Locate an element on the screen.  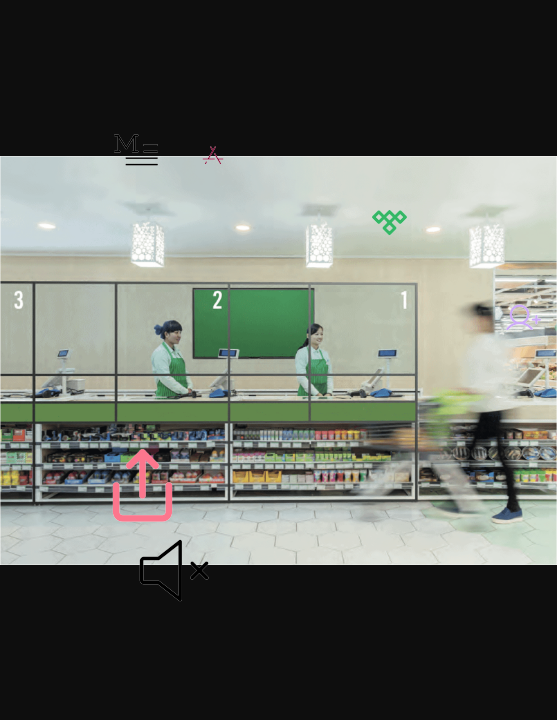
add a new user or contact is located at coordinates (522, 318).